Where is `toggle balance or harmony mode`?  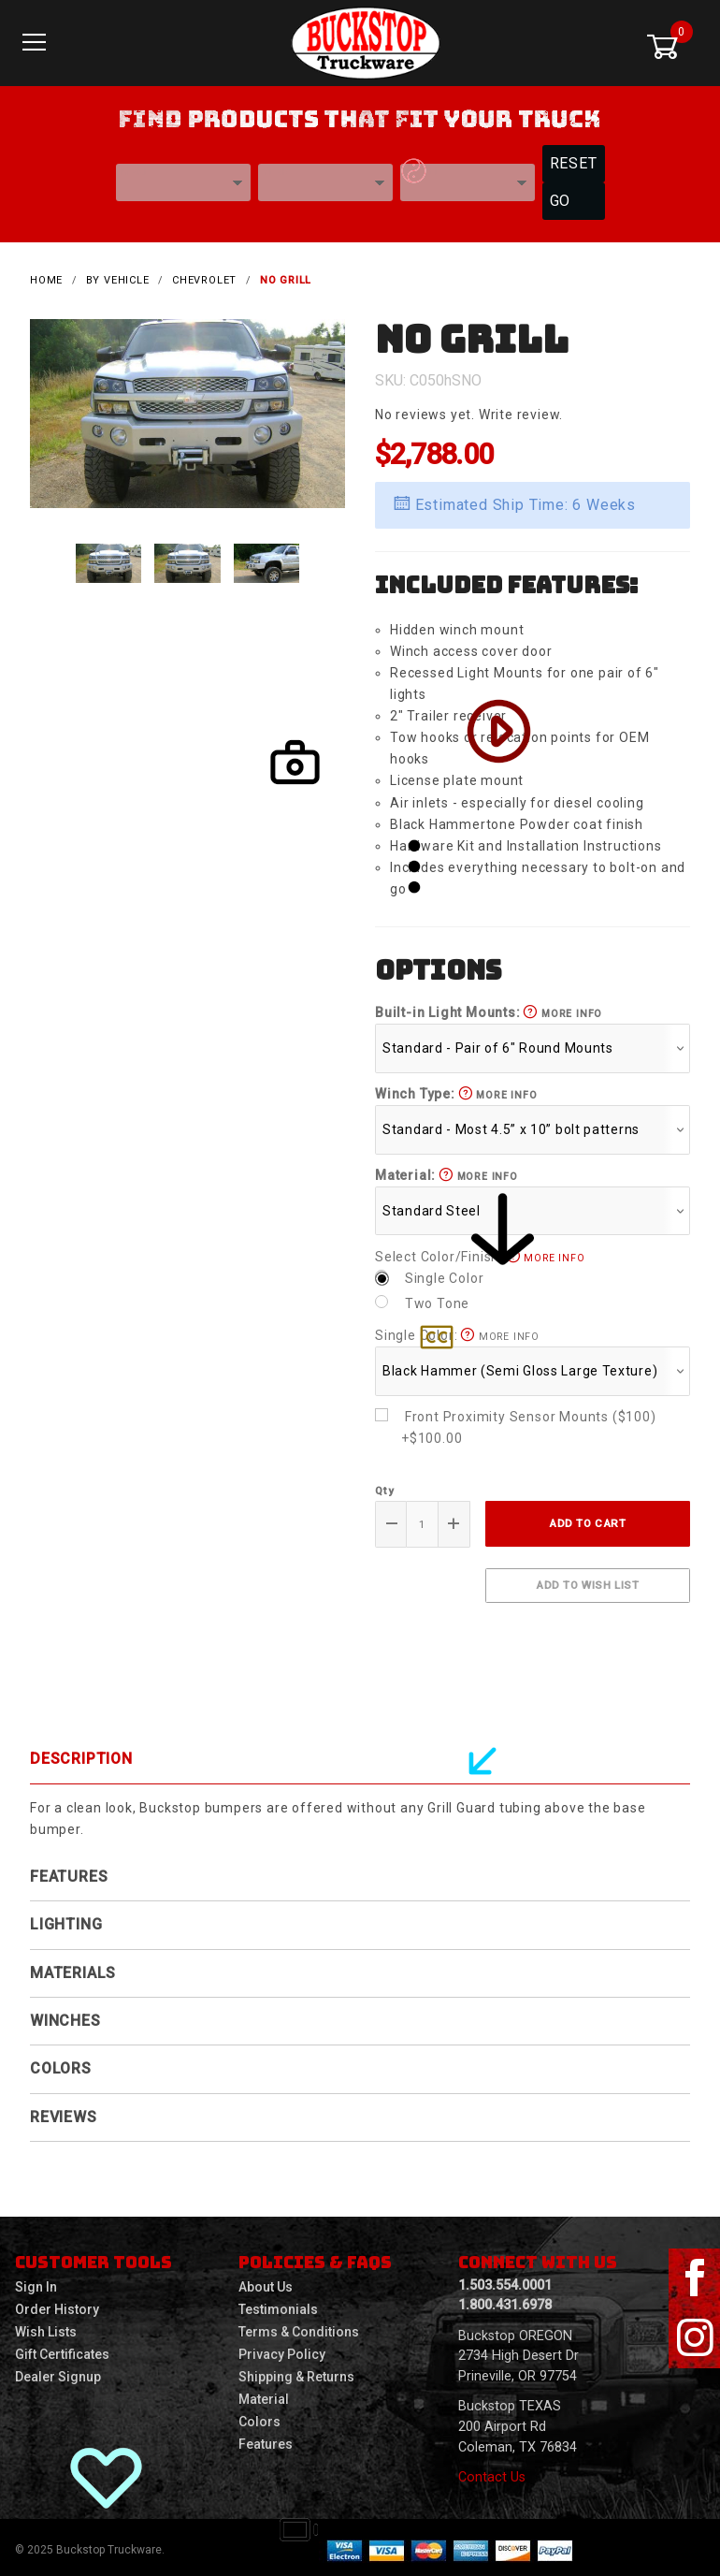 toggle balance or harmony mode is located at coordinates (413, 170).